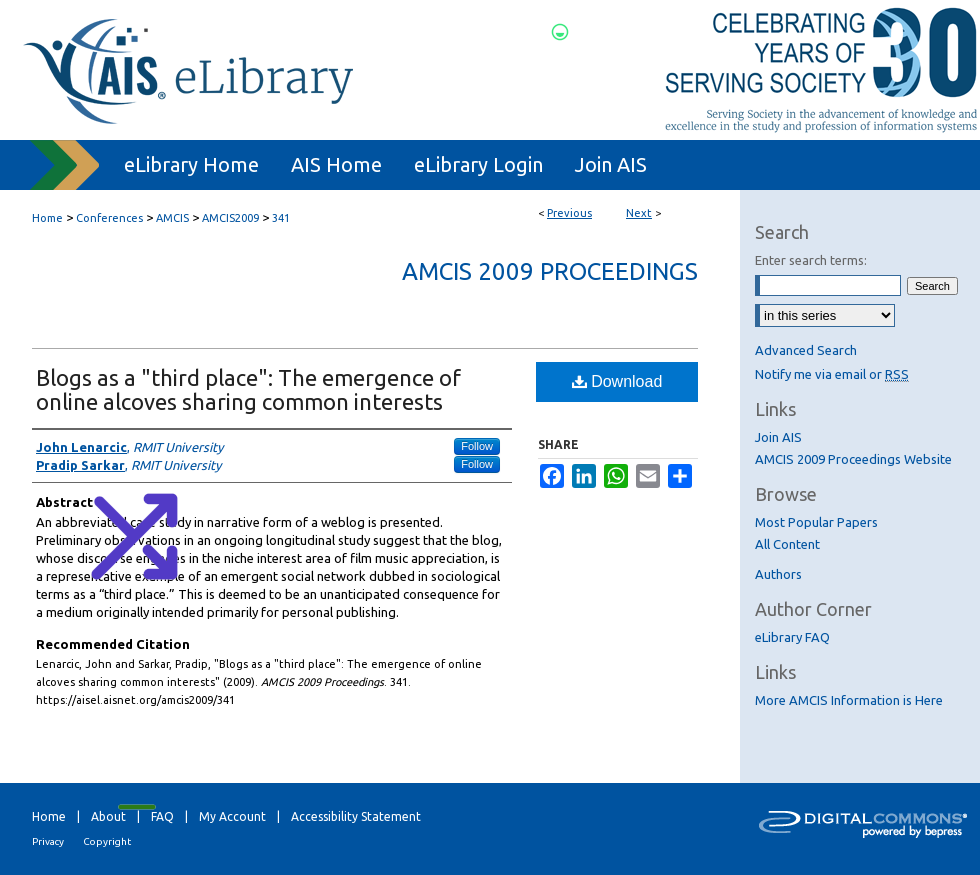 The height and width of the screenshot is (875, 980). Describe the element at coordinates (137, 807) in the screenshot. I see `decrease quantity or value` at that location.